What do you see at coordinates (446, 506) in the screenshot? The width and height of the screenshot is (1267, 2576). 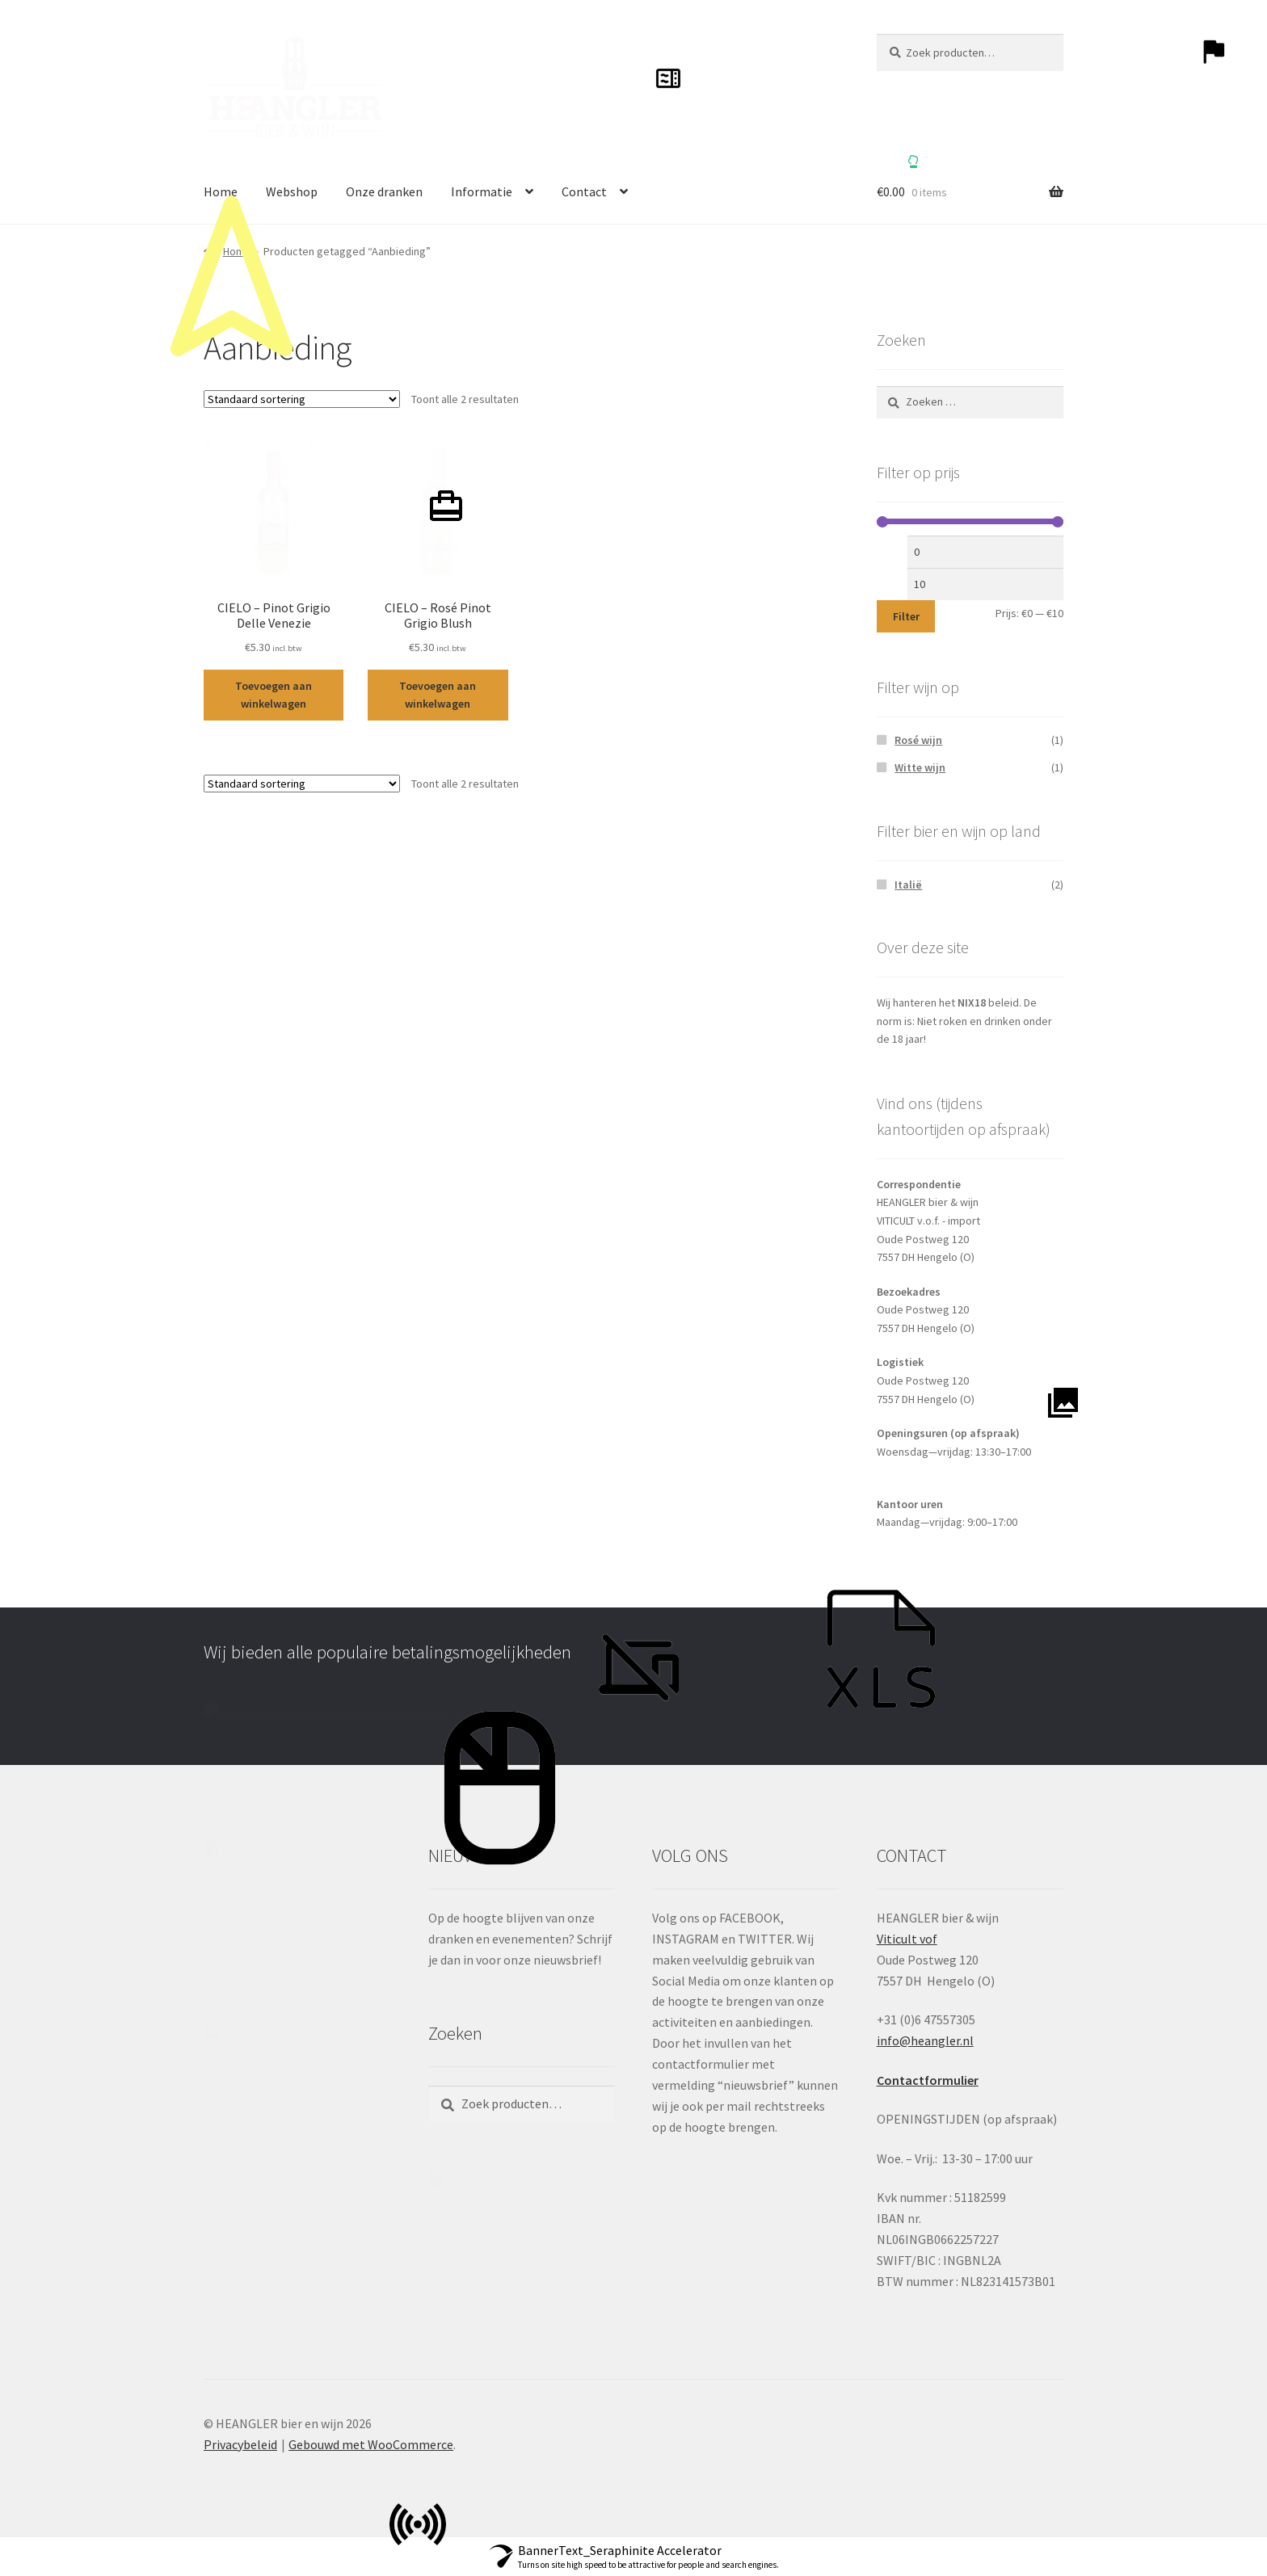 I see `access travel documents or boarding passes` at bounding box center [446, 506].